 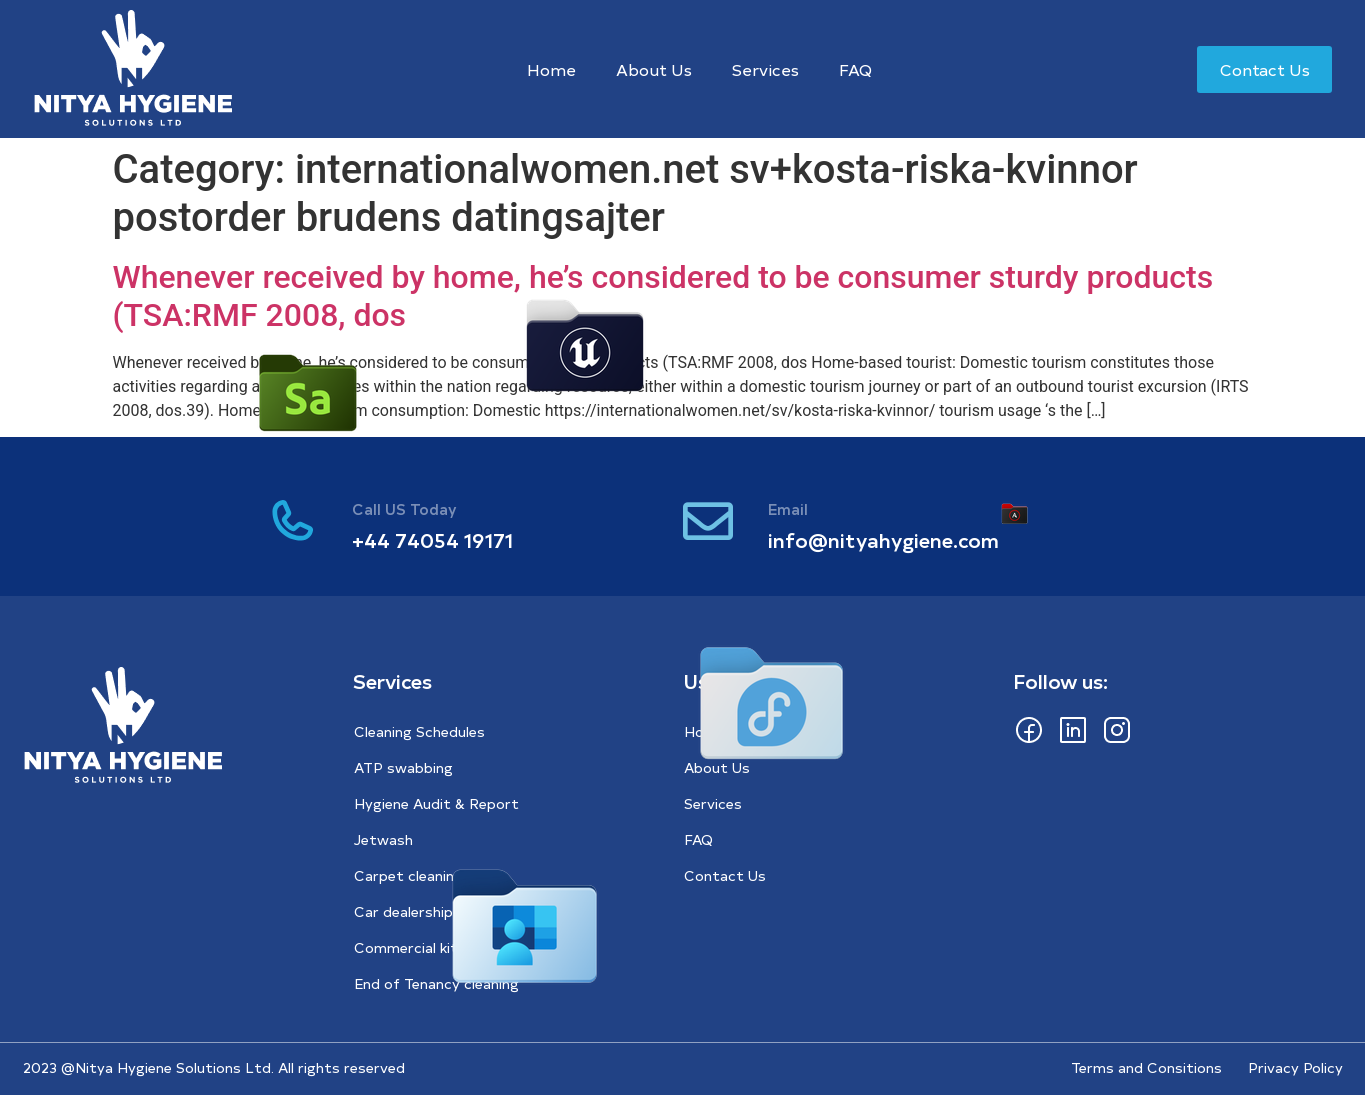 I want to click on folder containing microsoft intune company portal resources, so click(x=524, y=930).